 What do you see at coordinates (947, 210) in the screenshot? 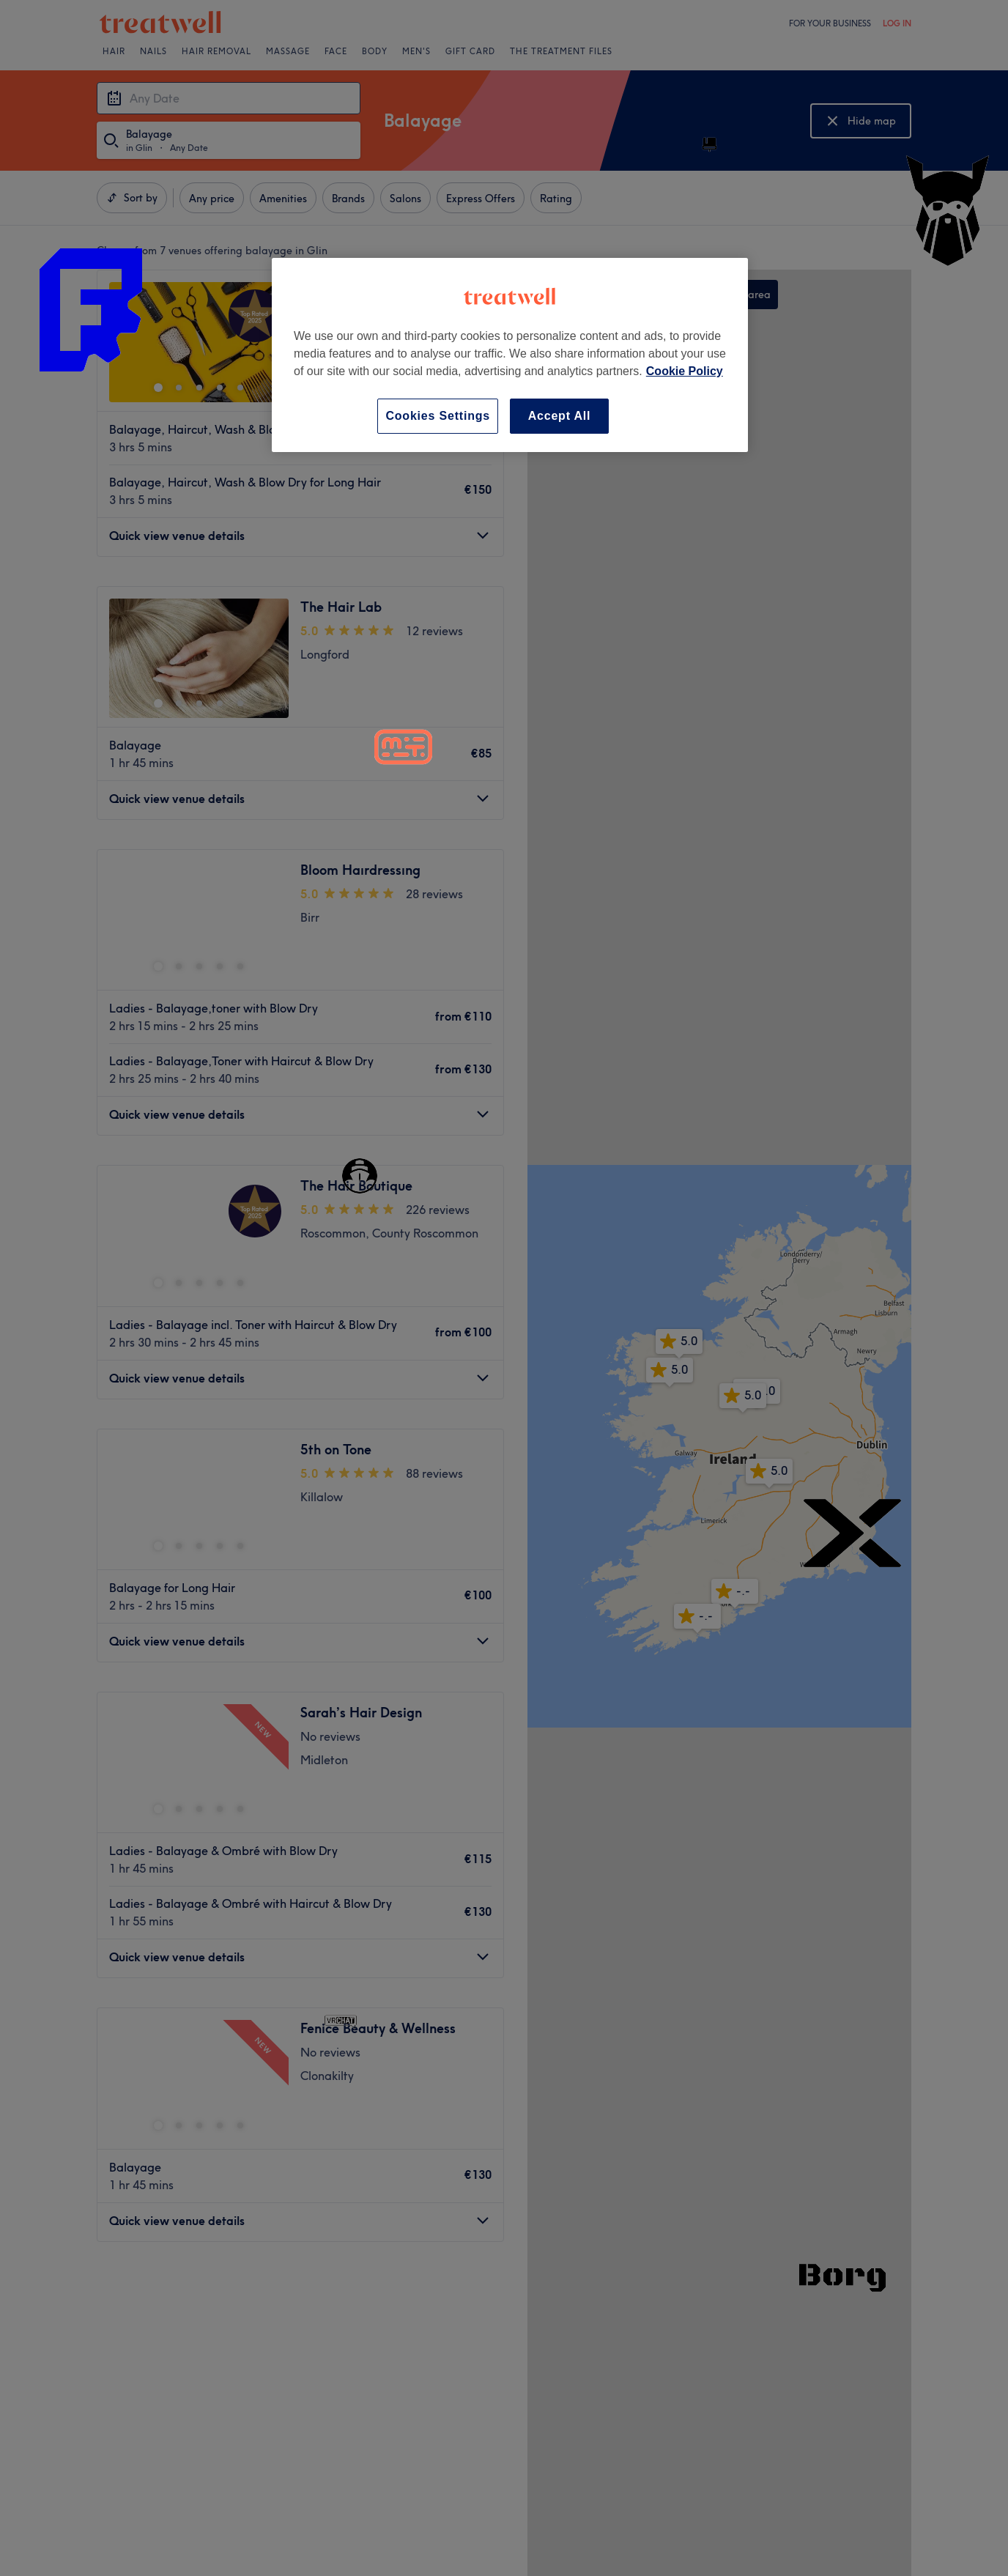
I see `visit the odin project website` at bounding box center [947, 210].